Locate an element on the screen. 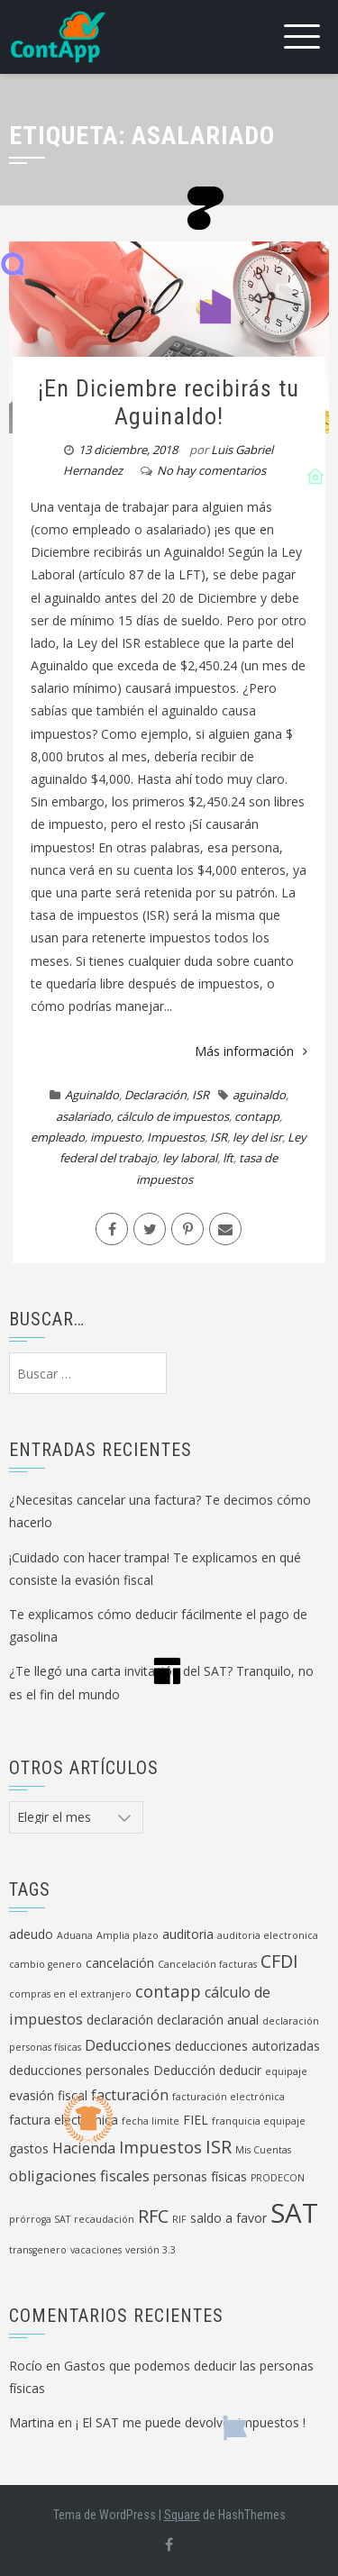 This screenshot has height=2576, width=338. open HTTPie API client is located at coordinates (206, 208).